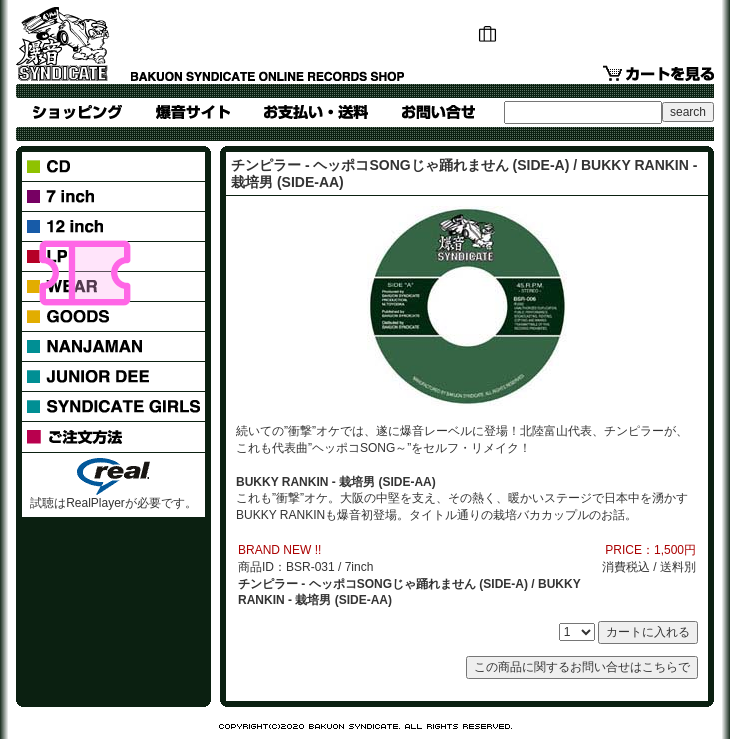 The height and width of the screenshot is (739, 730). Describe the element at coordinates (487, 34) in the screenshot. I see `access travel or trip planning features` at that location.